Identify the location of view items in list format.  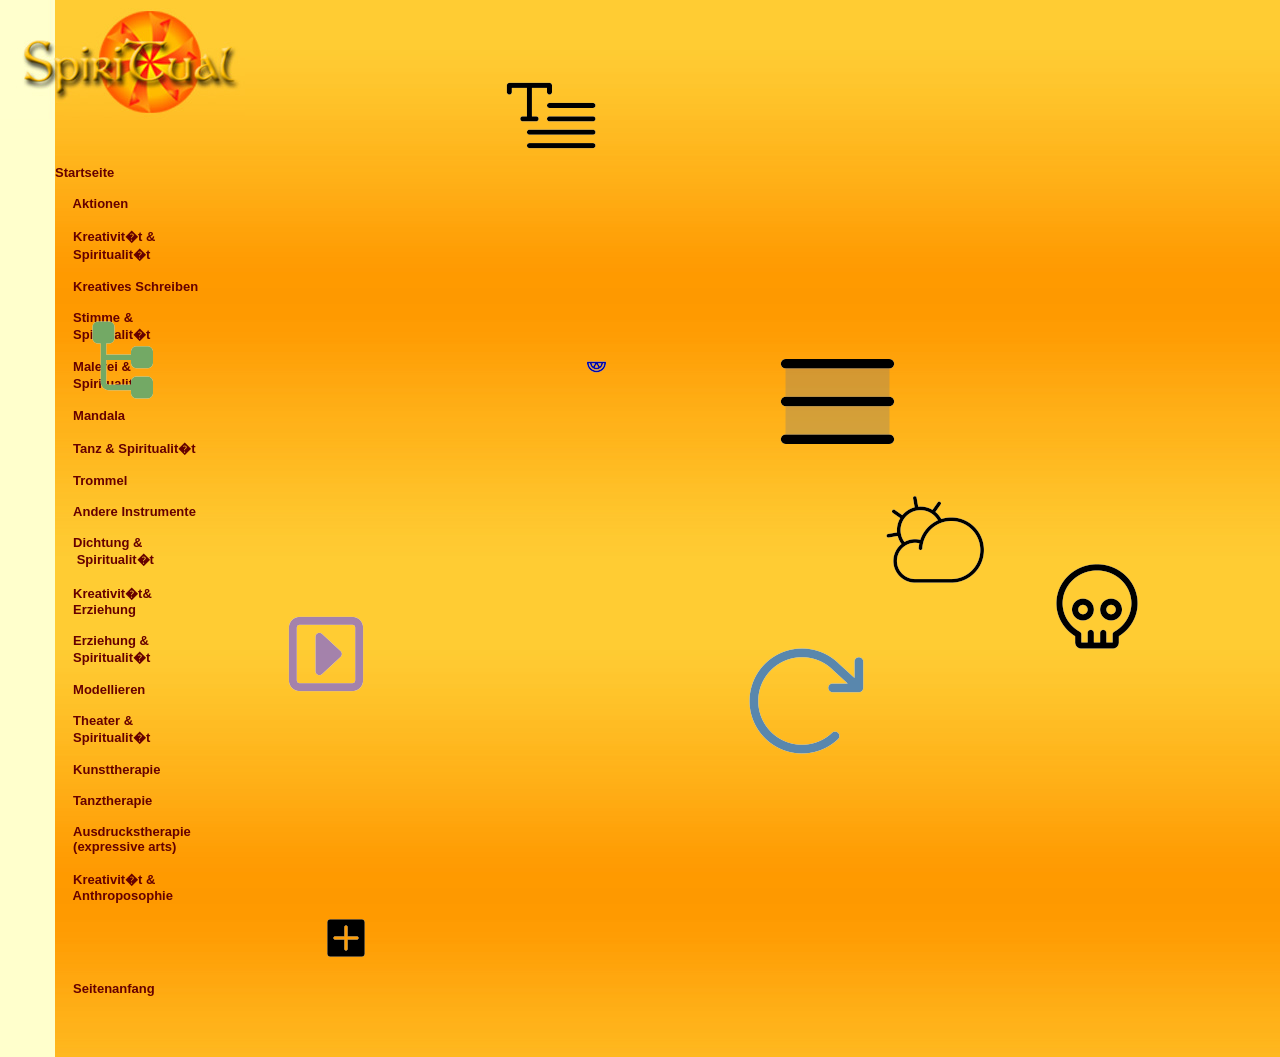
(837, 401).